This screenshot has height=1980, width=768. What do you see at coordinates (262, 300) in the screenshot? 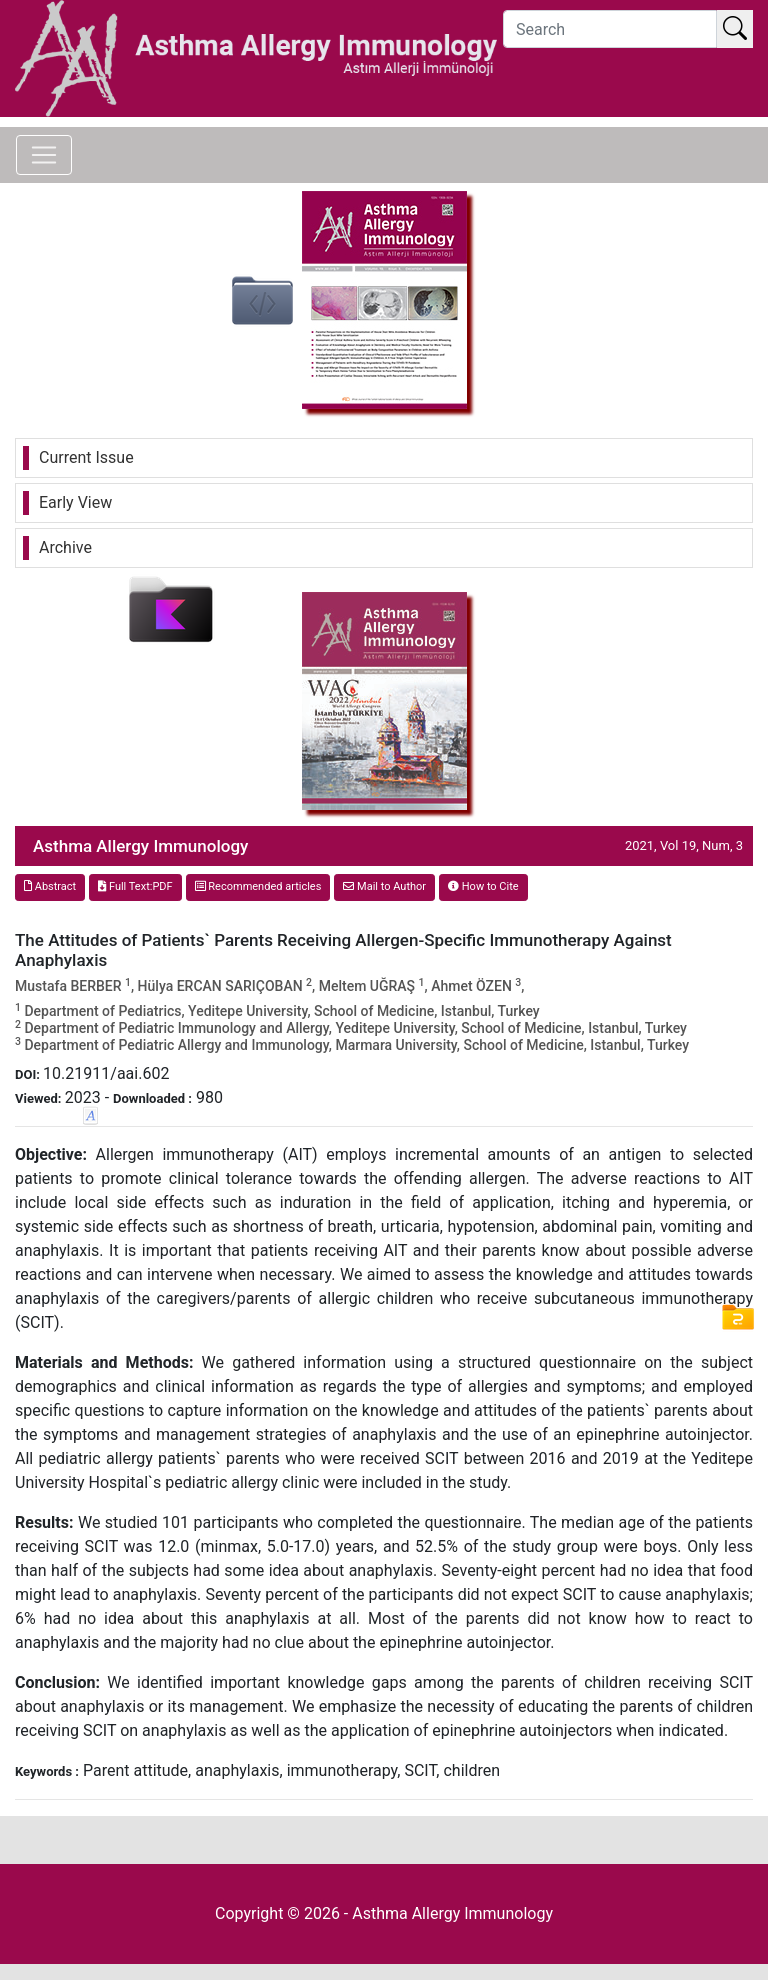
I see `open your code projects folder` at bounding box center [262, 300].